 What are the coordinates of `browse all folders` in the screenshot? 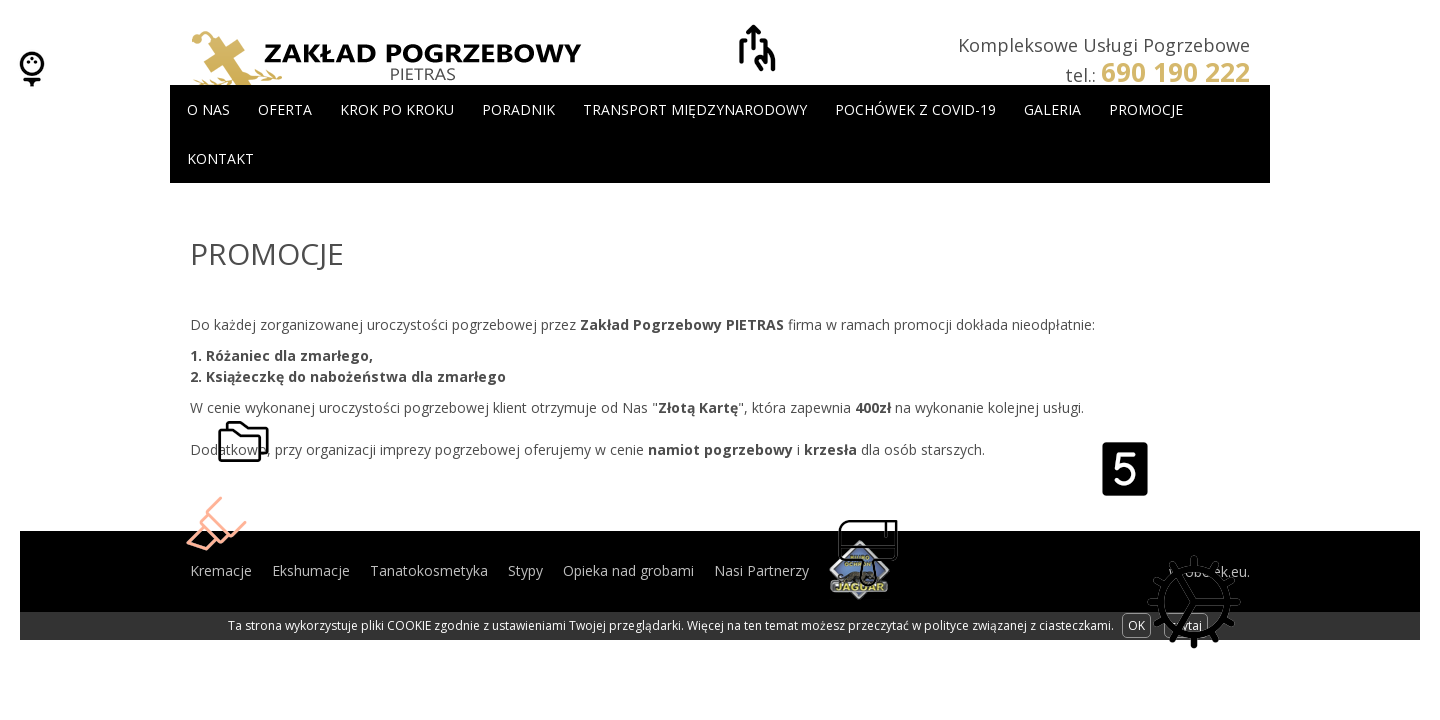 It's located at (242, 441).